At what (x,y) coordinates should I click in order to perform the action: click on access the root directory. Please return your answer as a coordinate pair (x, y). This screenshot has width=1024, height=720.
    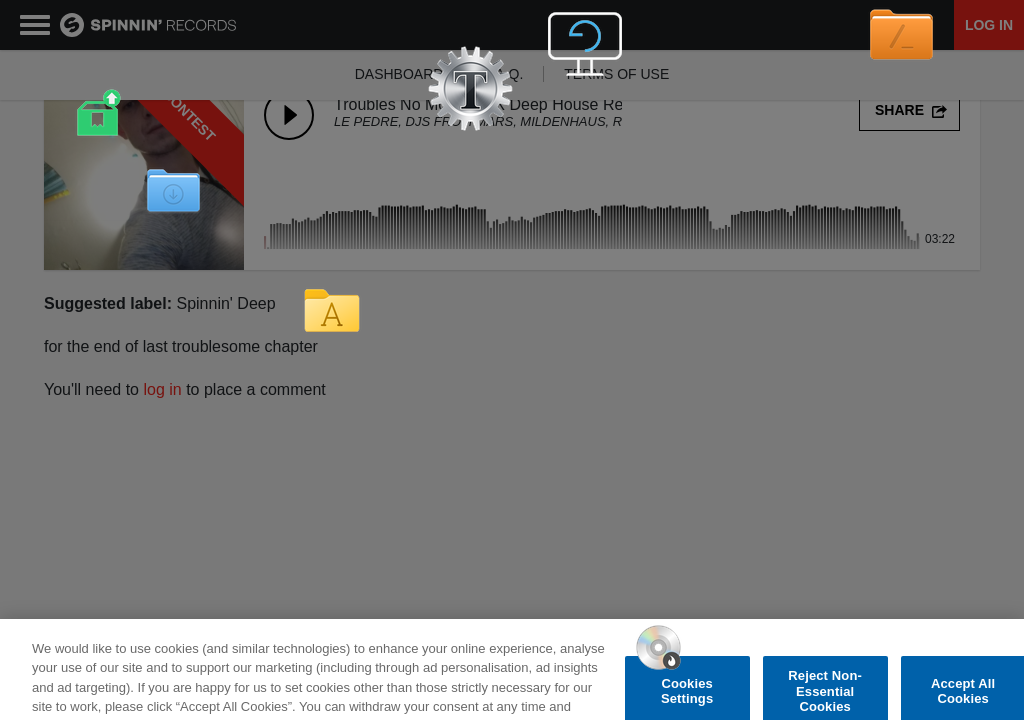
    Looking at the image, I should click on (901, 34).